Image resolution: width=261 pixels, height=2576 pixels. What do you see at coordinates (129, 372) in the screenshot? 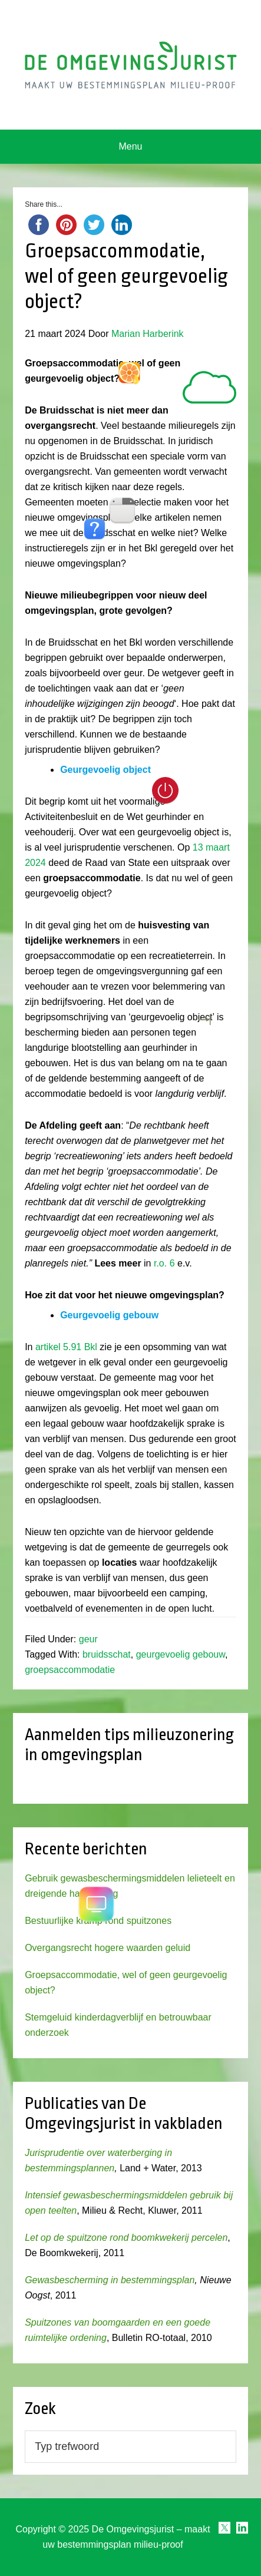
I see `open sound juicer cd ripper app` at bounding box center [129, 372].